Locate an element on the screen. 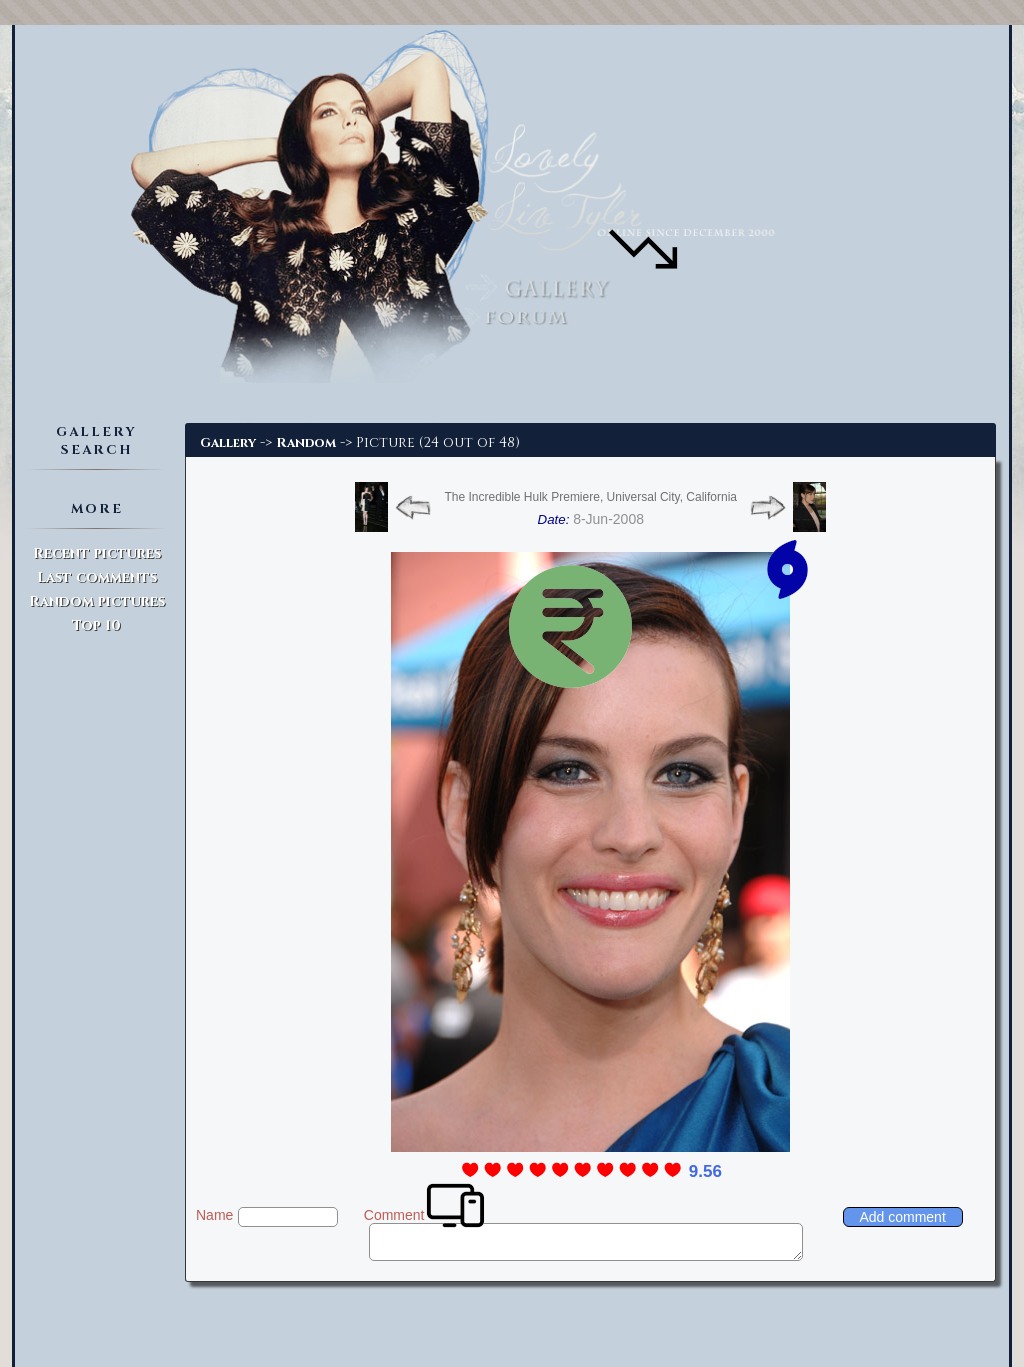 The height and width of the screenshot is (1367, 1024). indicates a declining trend or decrease in value is located at coordinates (643, 249).